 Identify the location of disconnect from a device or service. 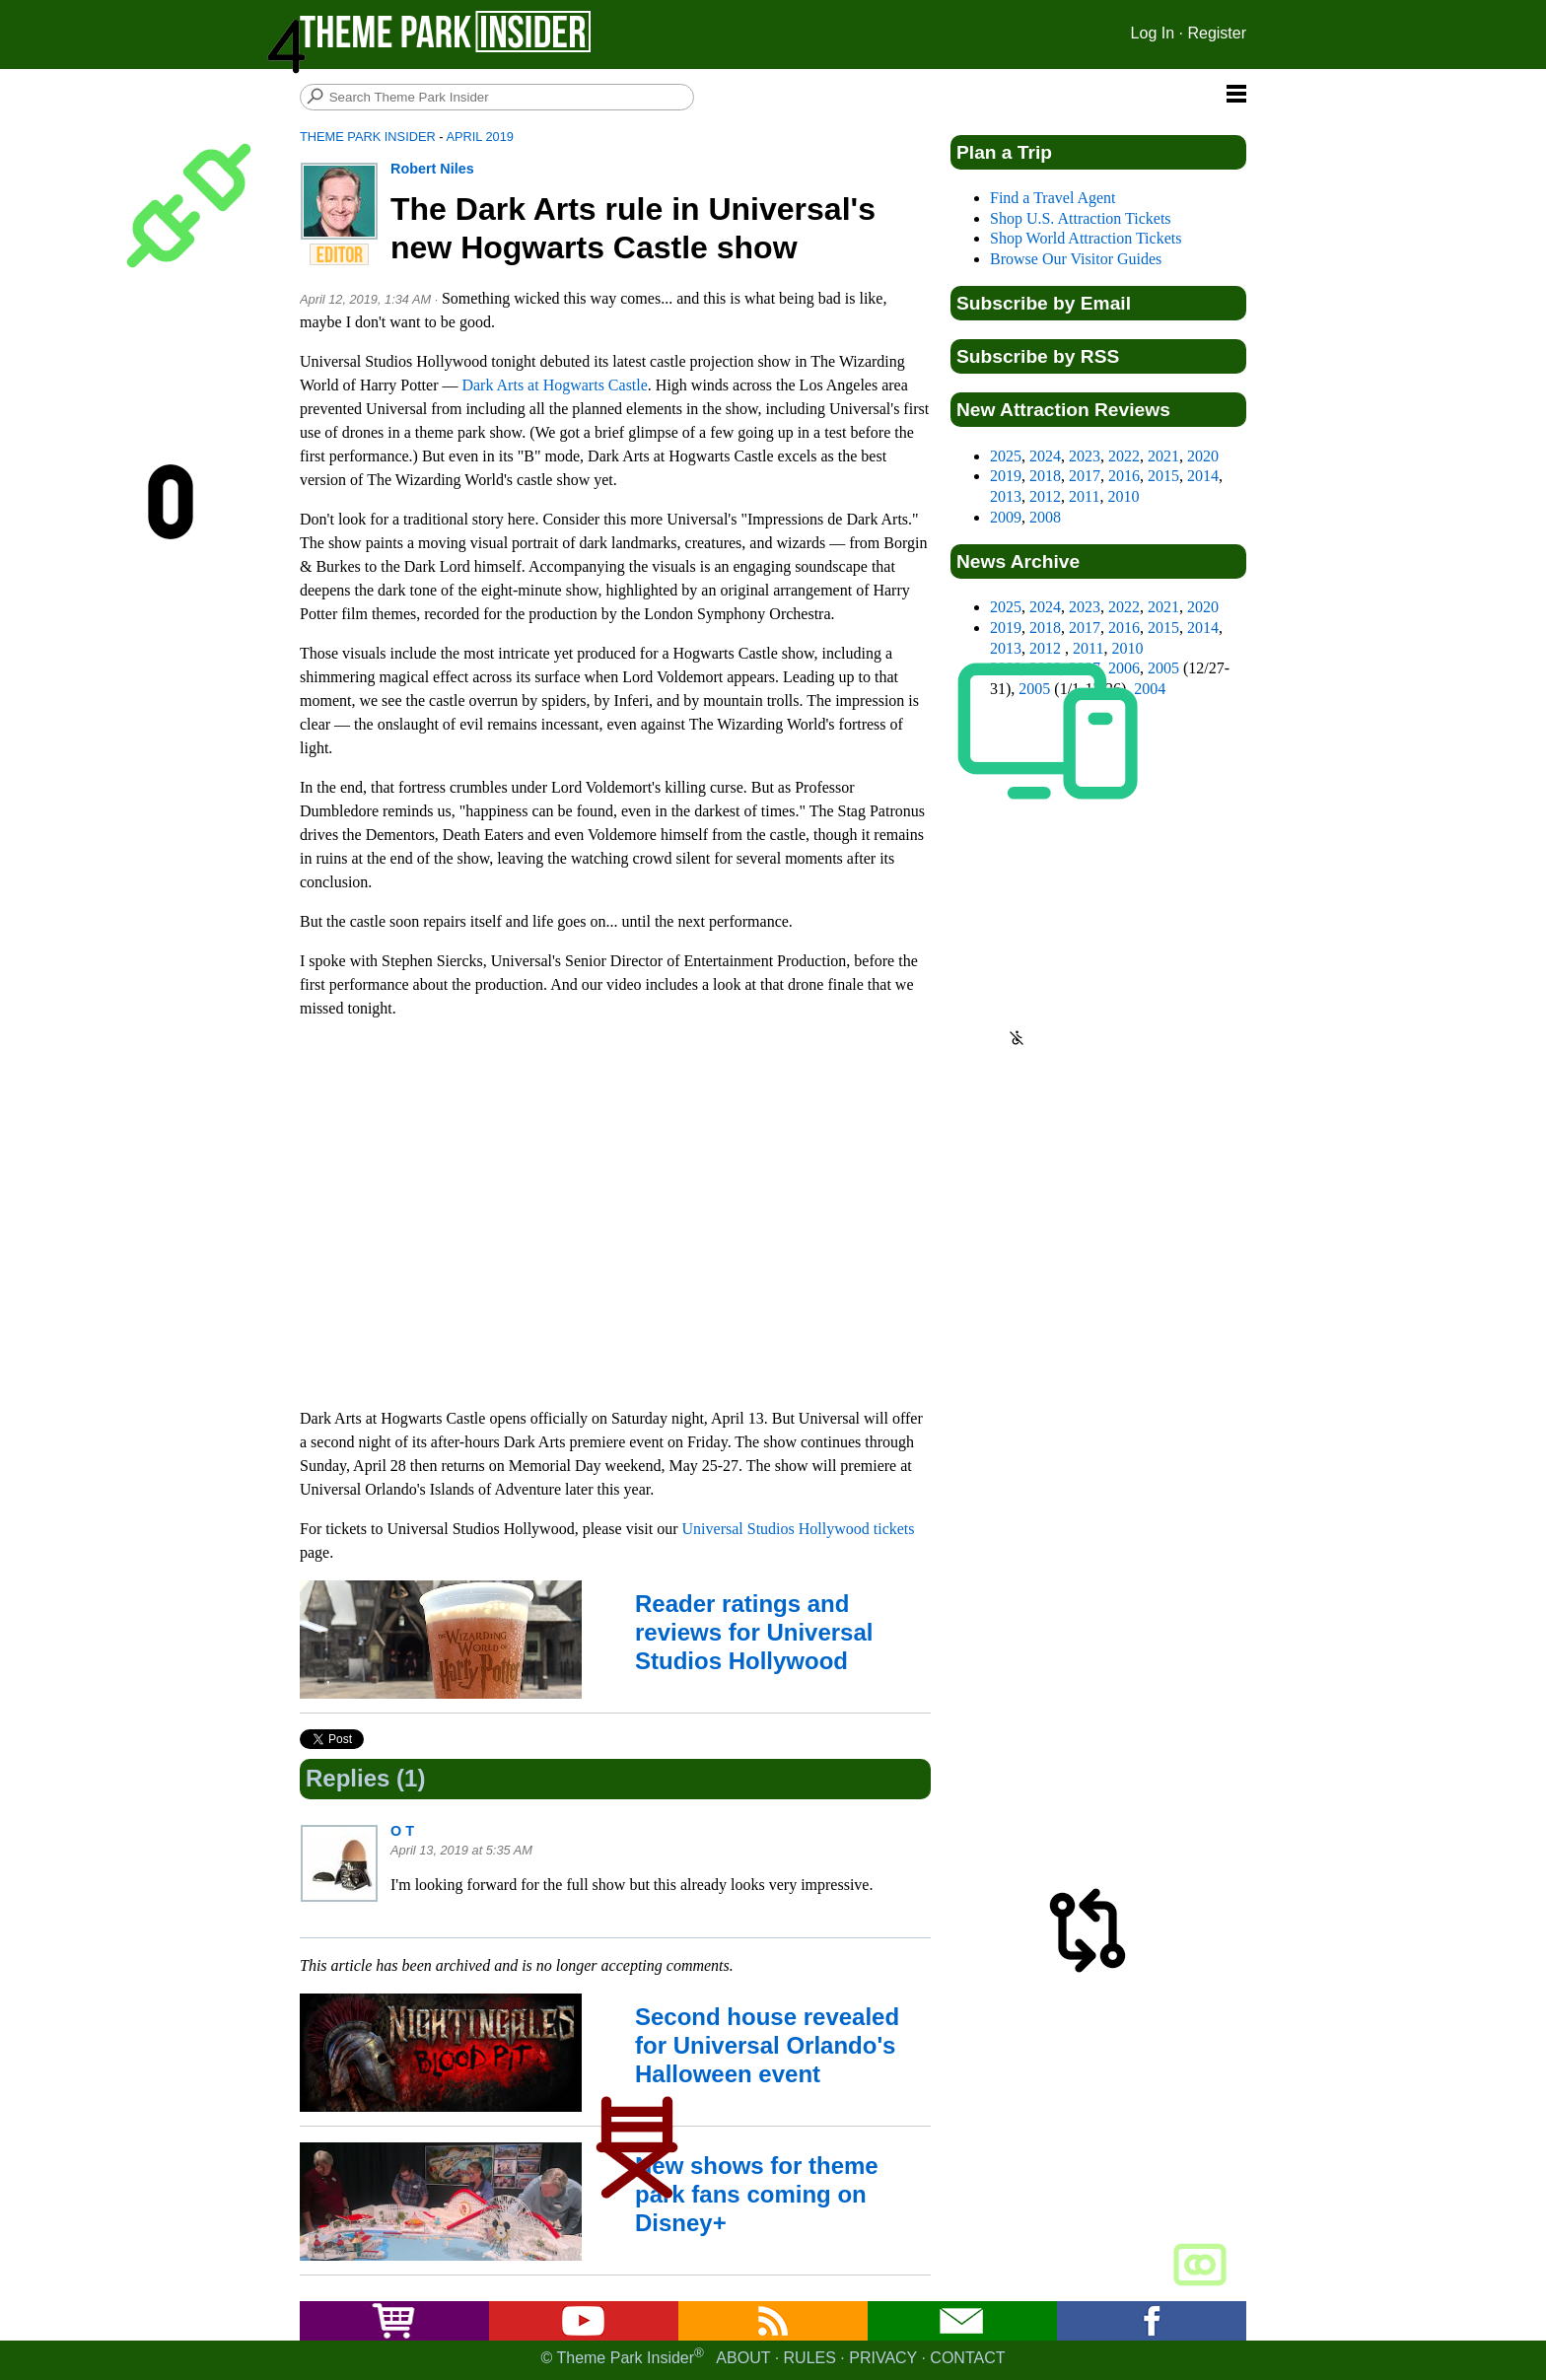
(188, 205).